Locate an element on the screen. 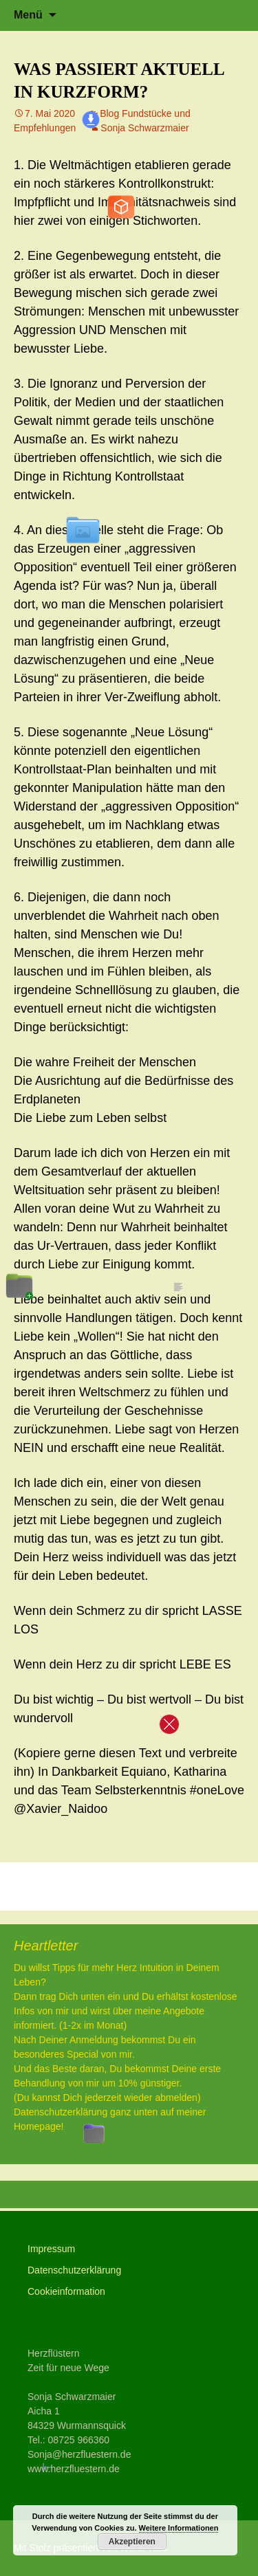  go to the first item in a list or sequence is located at coordinates (47, 2467).